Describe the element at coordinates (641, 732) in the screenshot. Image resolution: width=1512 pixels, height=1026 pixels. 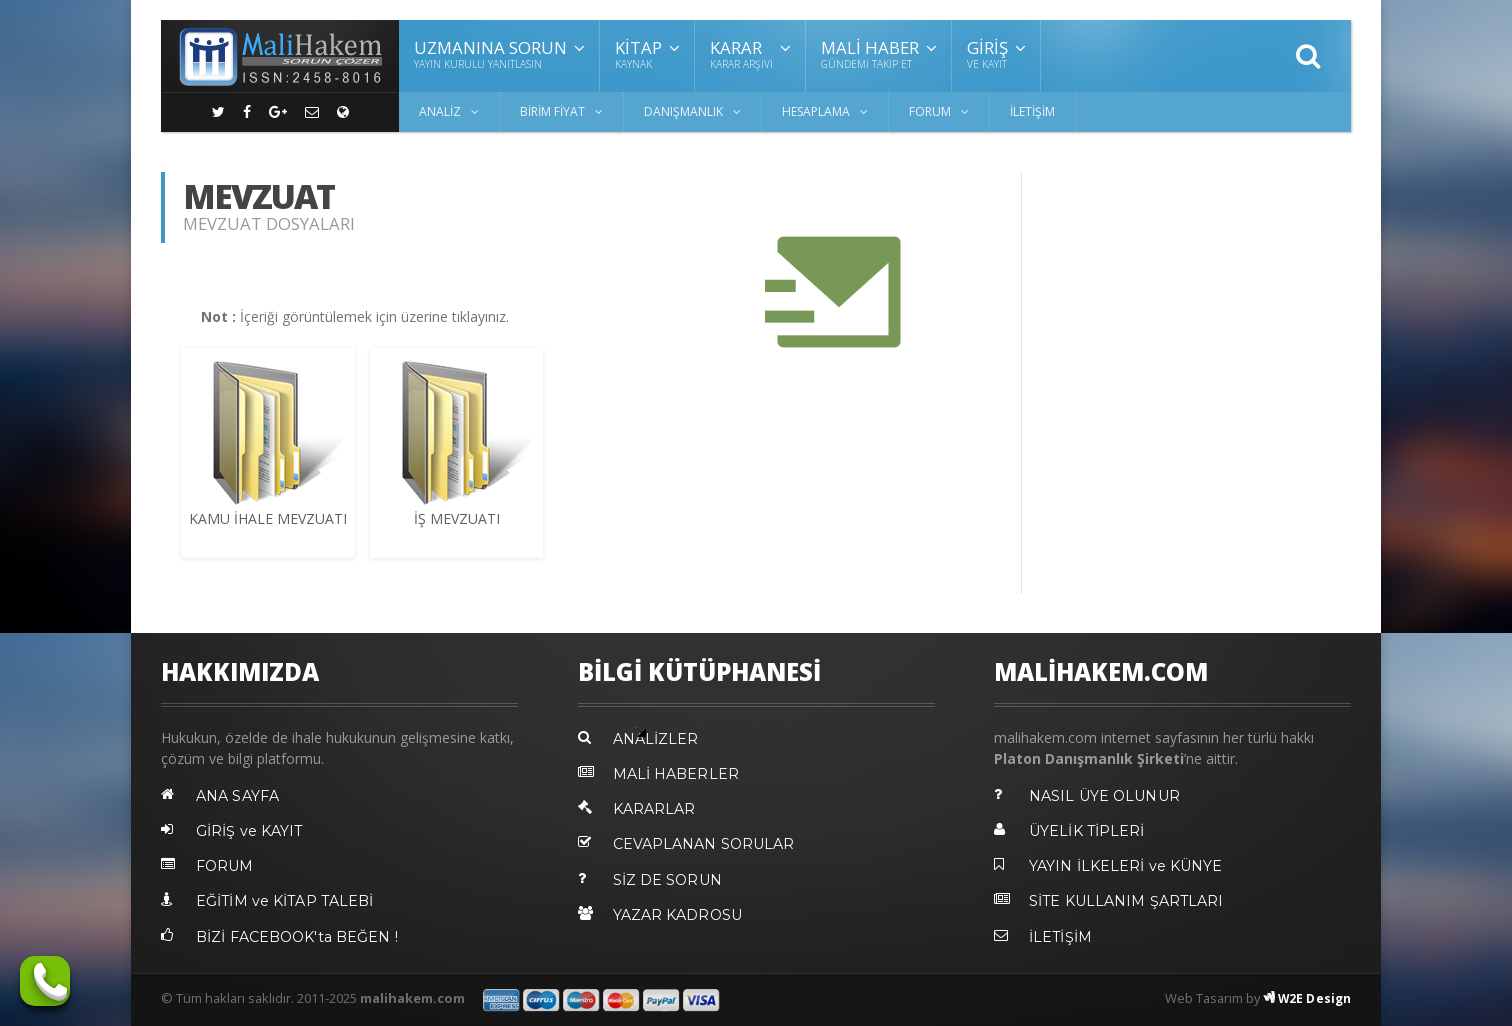
I see `navigate to the next item below` at that location.